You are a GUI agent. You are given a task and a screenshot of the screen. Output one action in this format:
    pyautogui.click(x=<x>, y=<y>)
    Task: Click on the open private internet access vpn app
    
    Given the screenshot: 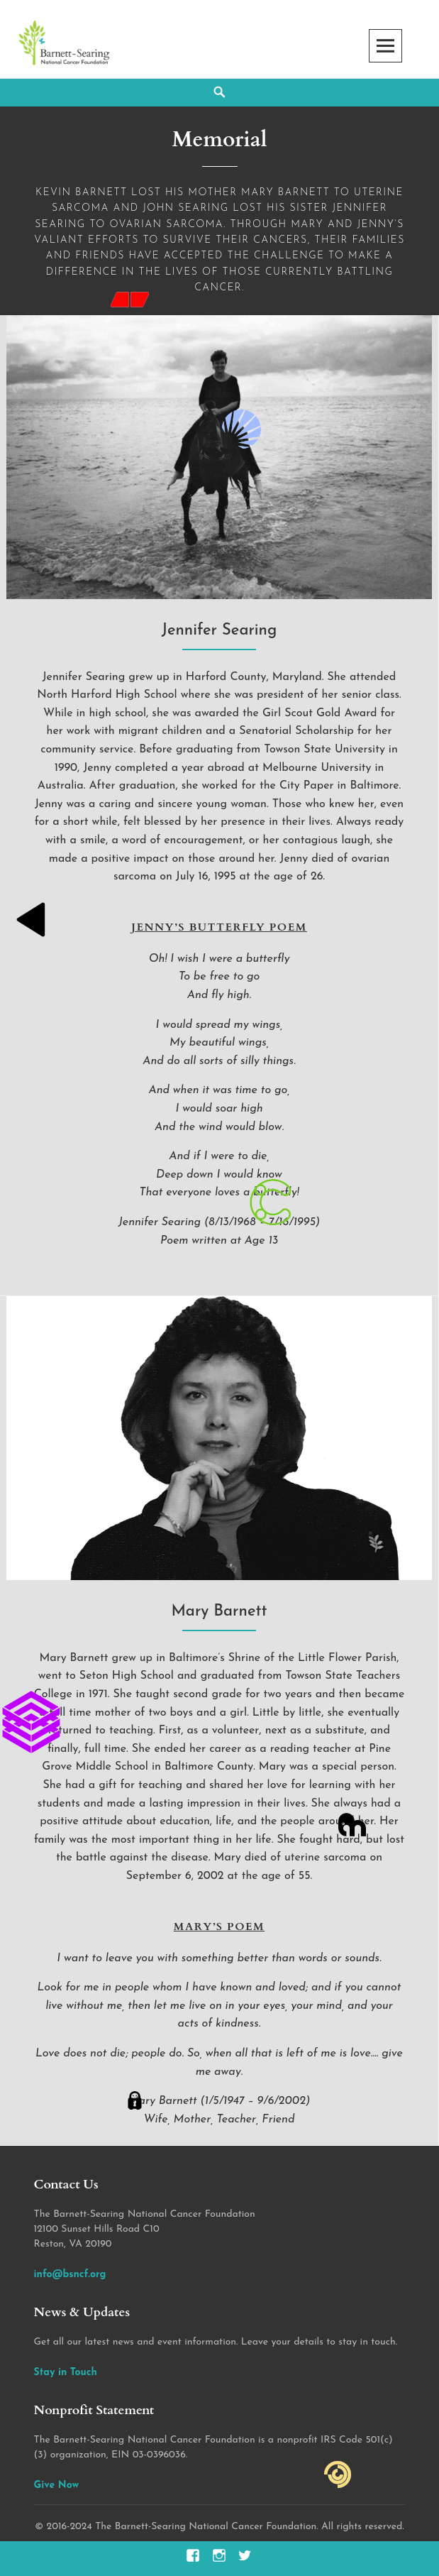 What is the action you would take?
    pyautogui.click(x=135, y=2100)
    